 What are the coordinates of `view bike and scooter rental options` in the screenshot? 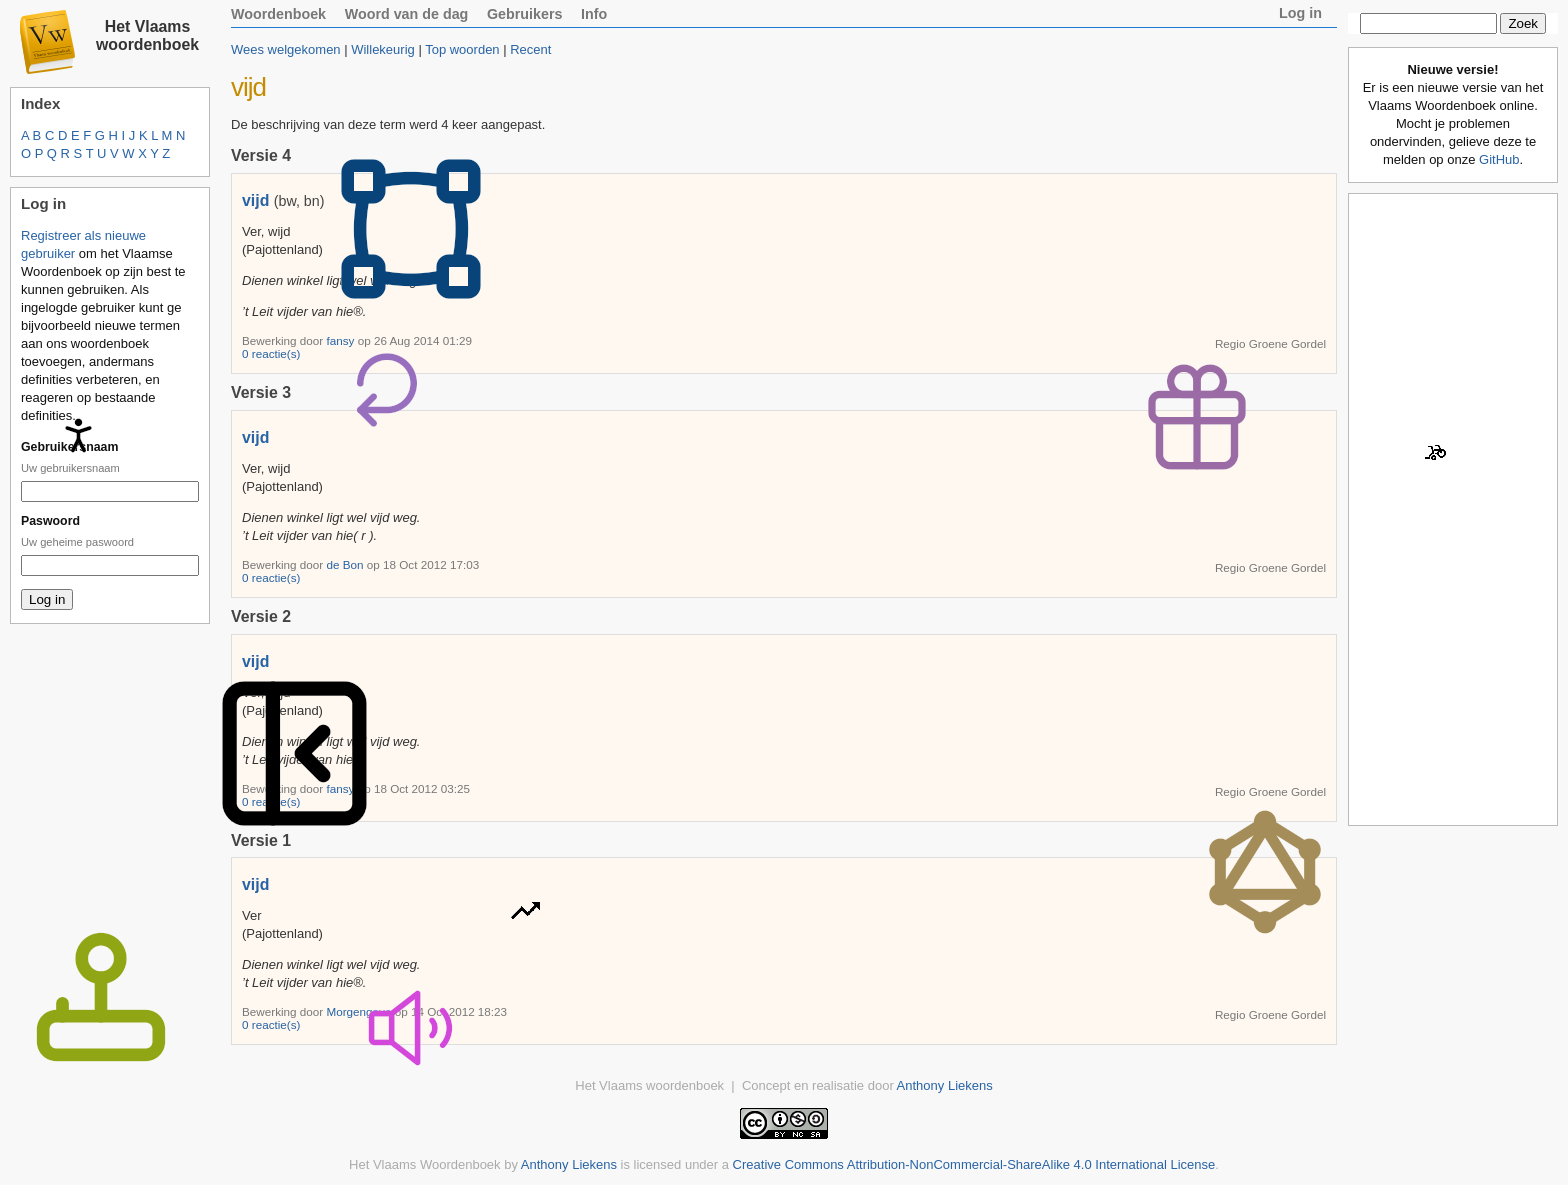 It's located at (1435, 452).